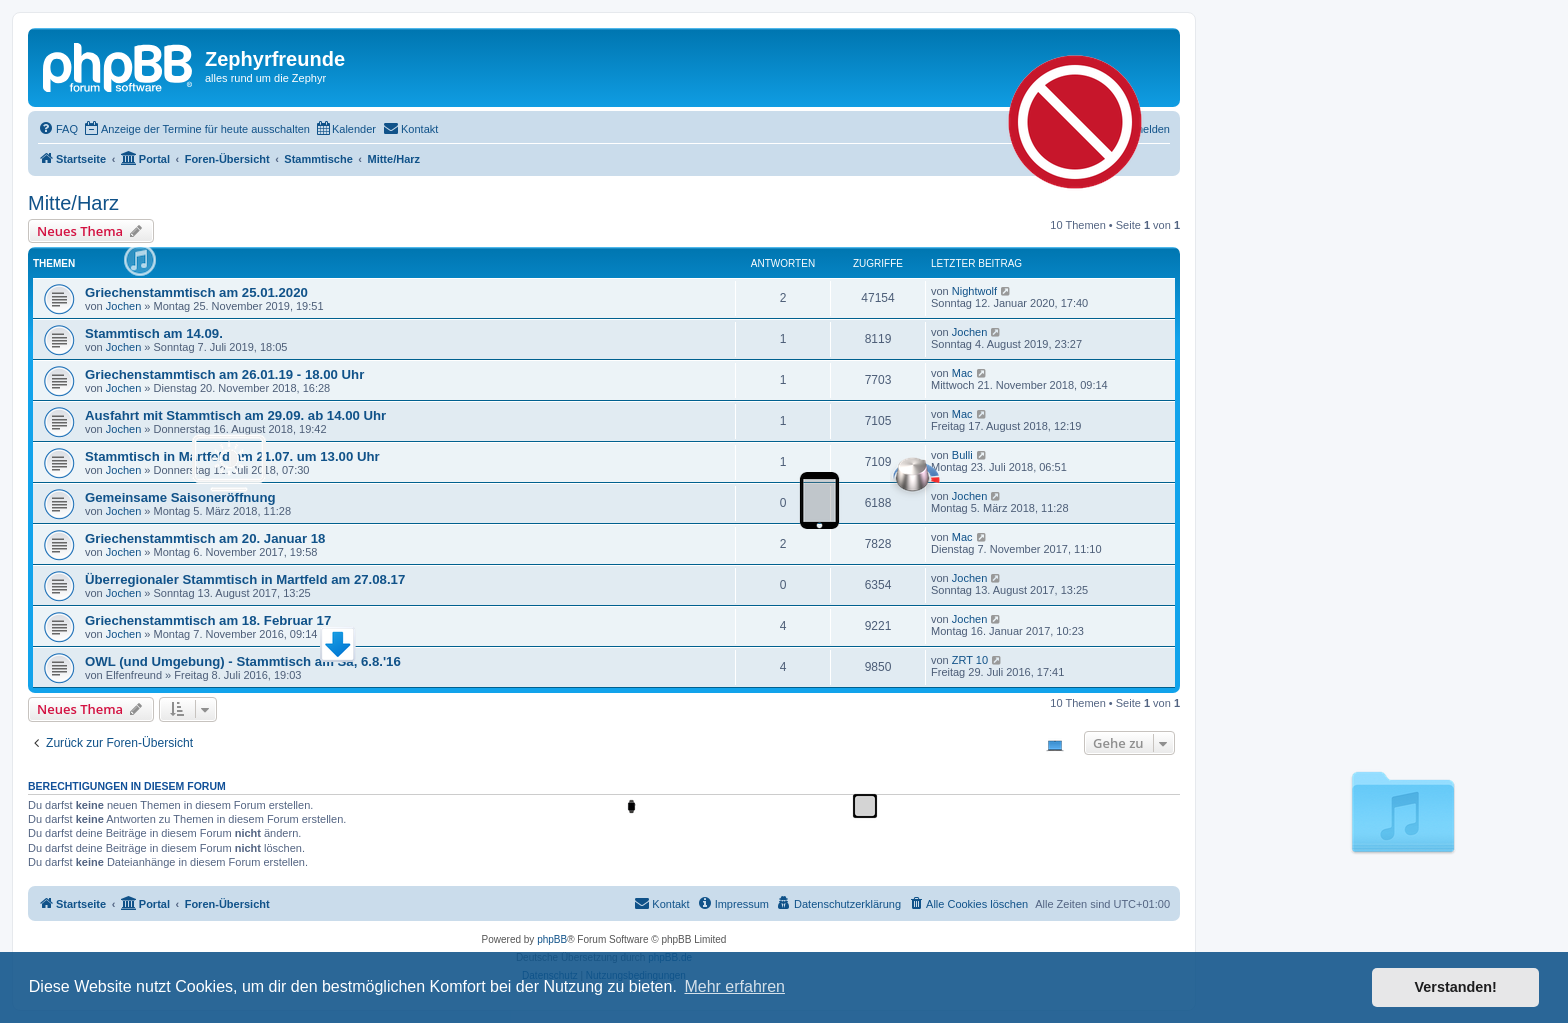  I want to click on apple watch series 5 or 6 device icon, so click(631, 806).